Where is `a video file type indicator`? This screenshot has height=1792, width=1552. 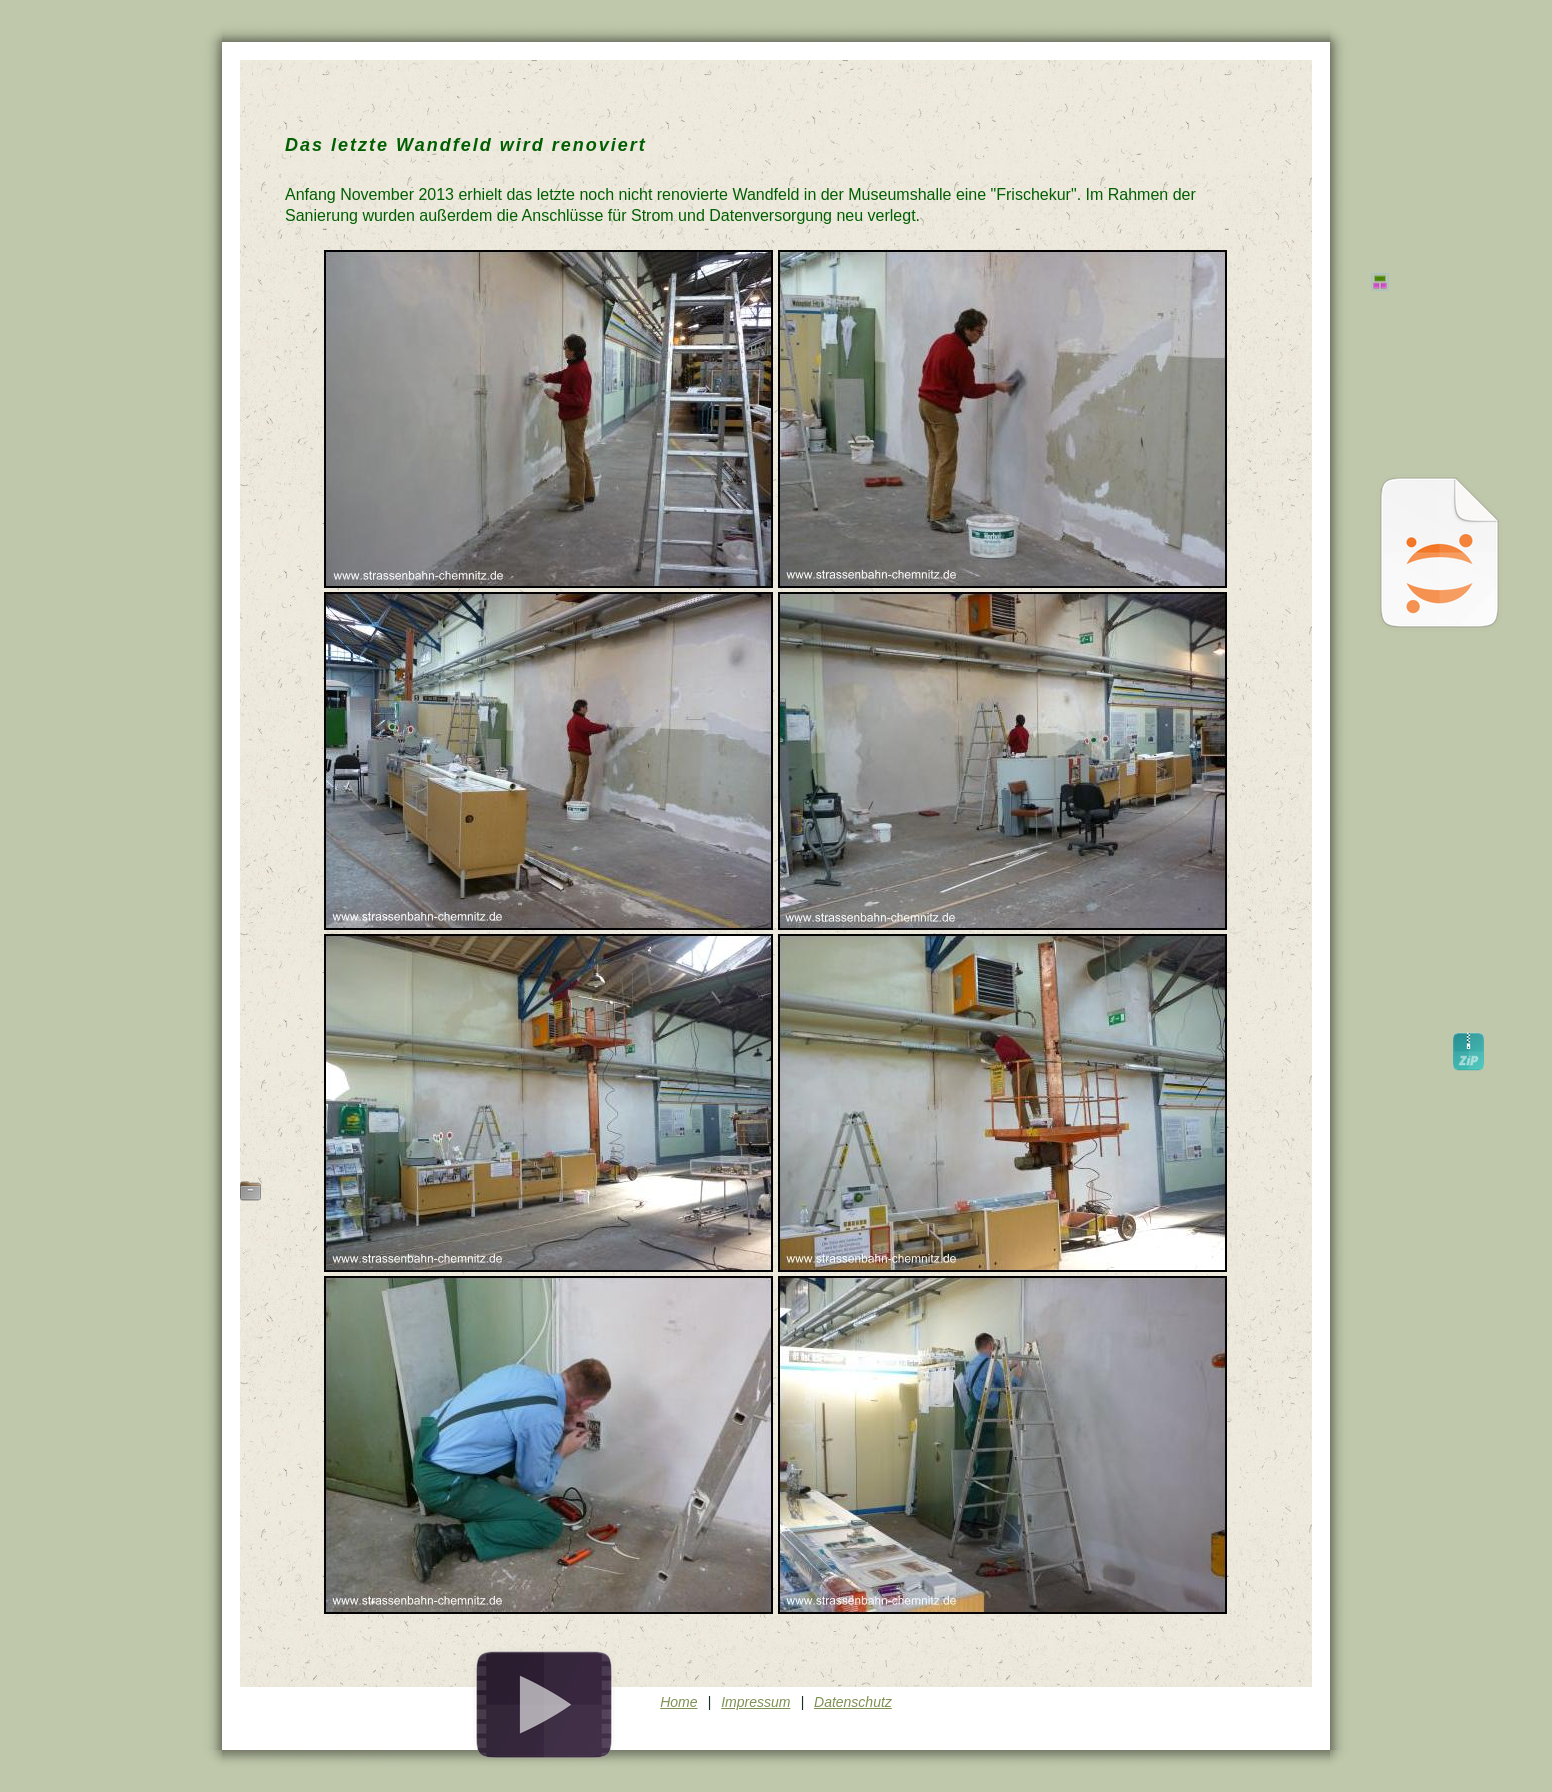 a video file type indicator is located at coordinates (544, 1695).